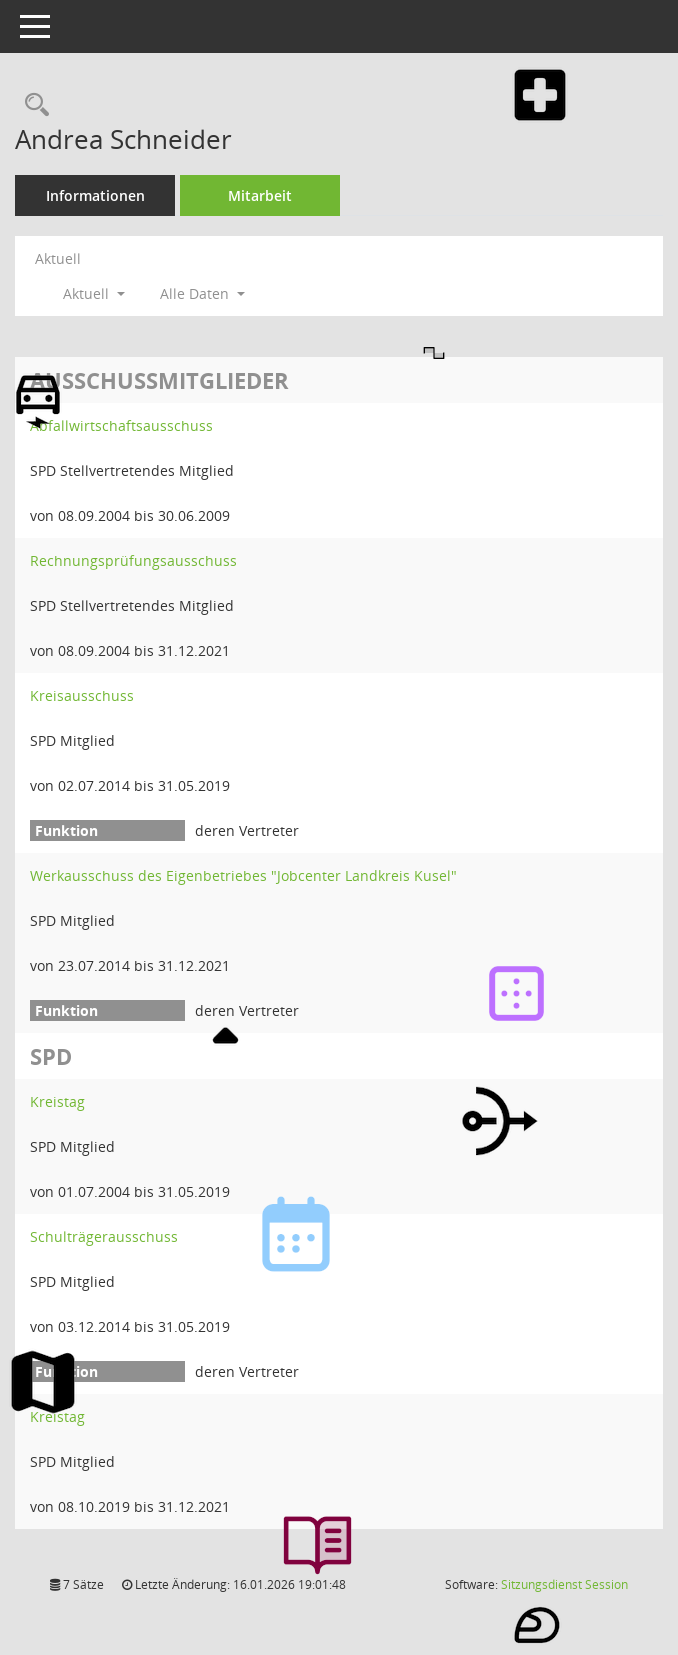 The height and width of the screenshot is (1655, 678). What do you see at coordinates (225, 1036) in the screenshot?
I see `expand content or reveal hidden options` at bounding box center [225, 1036].